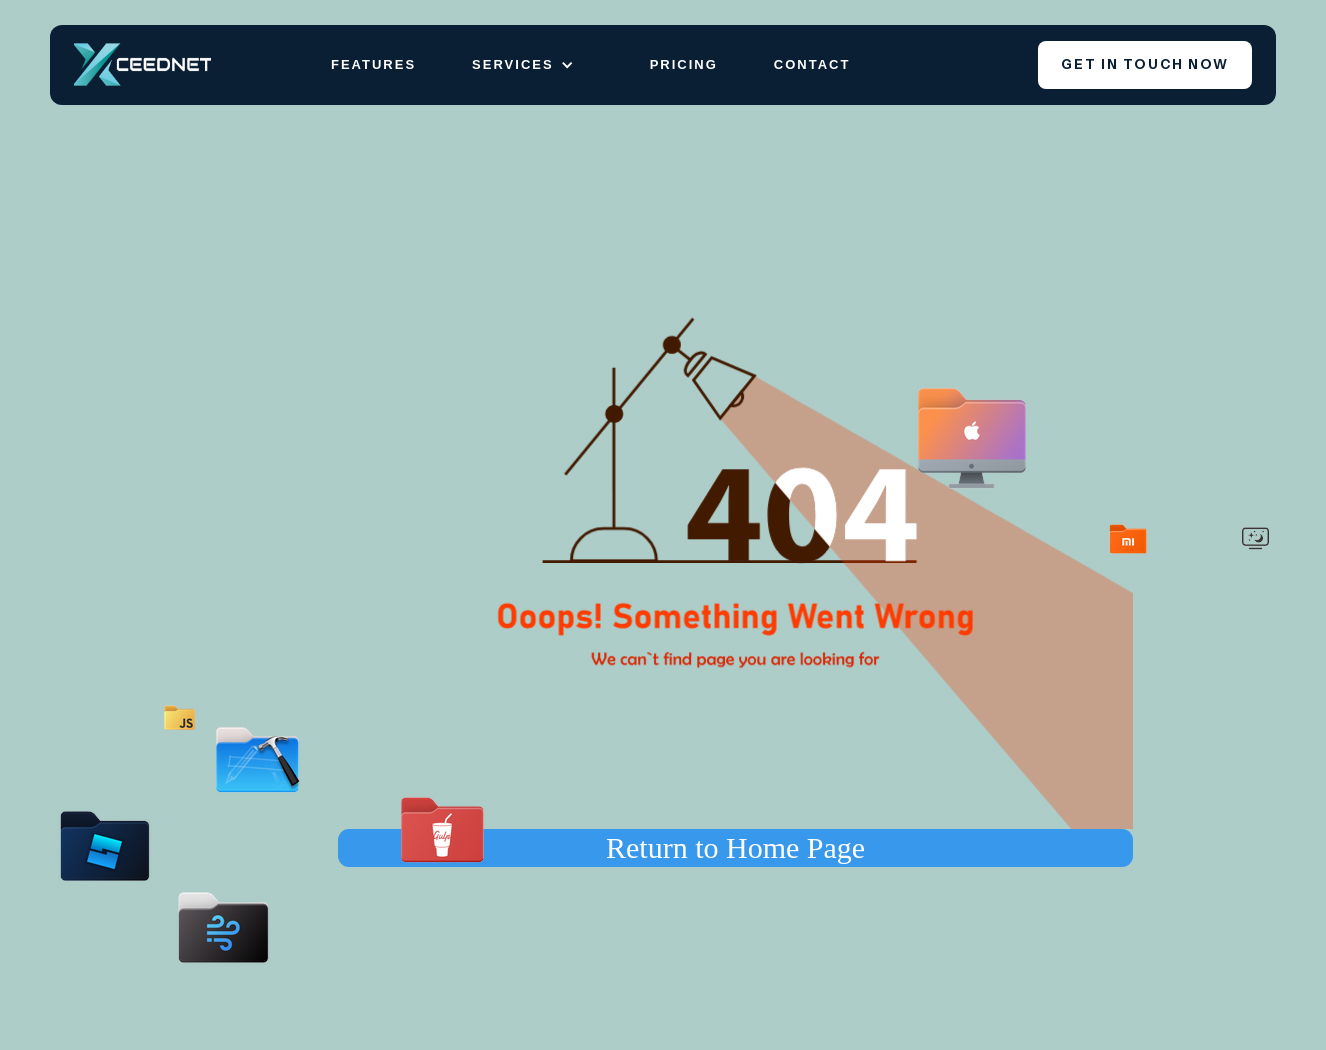 The height and width of the screenshot is (1050, 1326). What do you see at coordinates (257, 762) in the screenshot?
I see `open xcode projects folder` at bounding box center [257, 762].